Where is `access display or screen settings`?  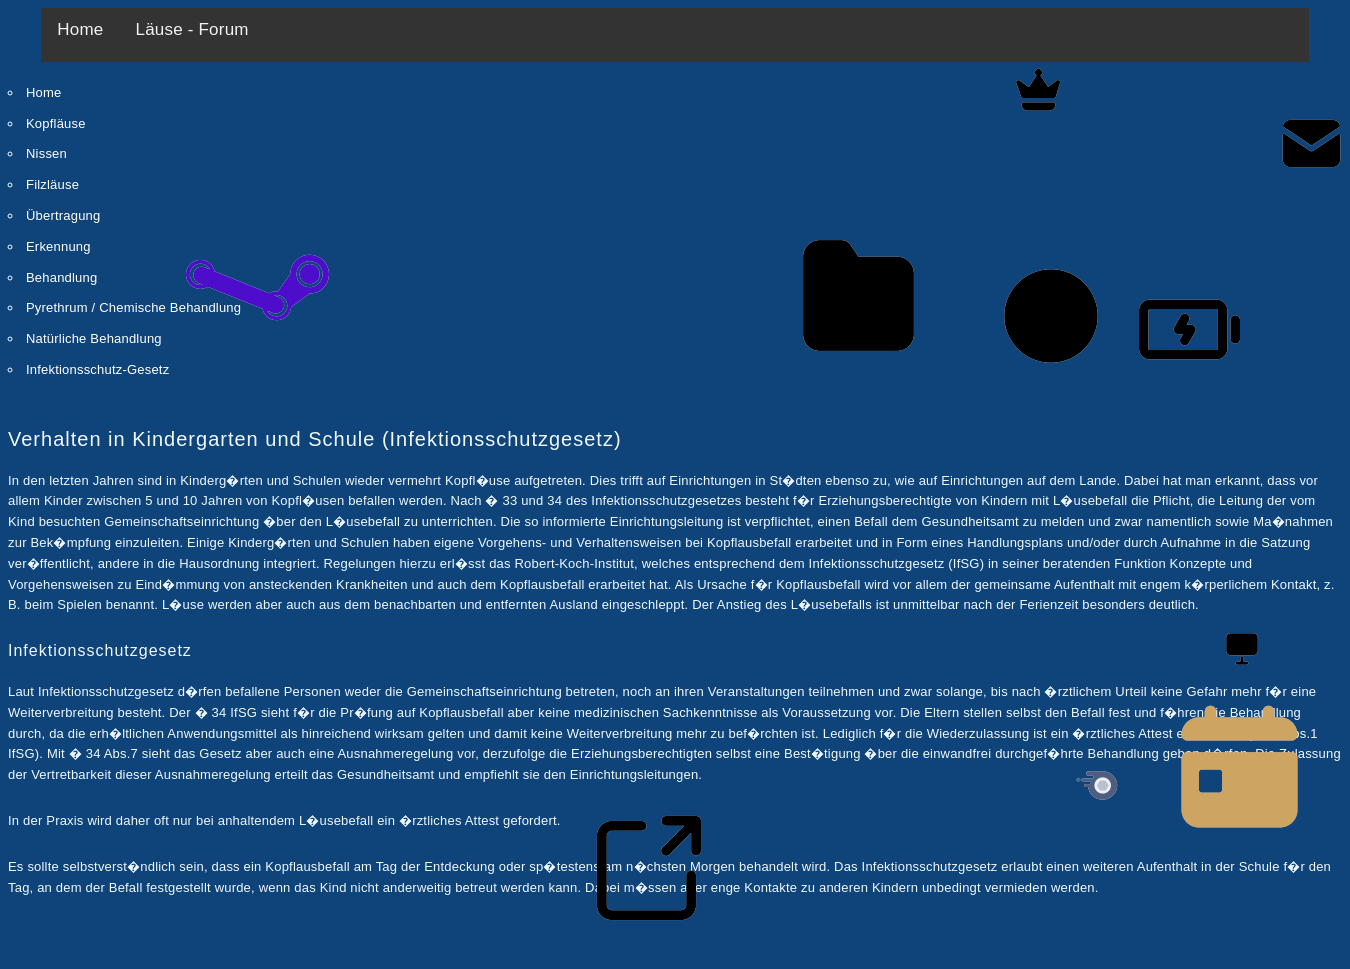
access display or screen settings is located at coordinates (1242, 649).